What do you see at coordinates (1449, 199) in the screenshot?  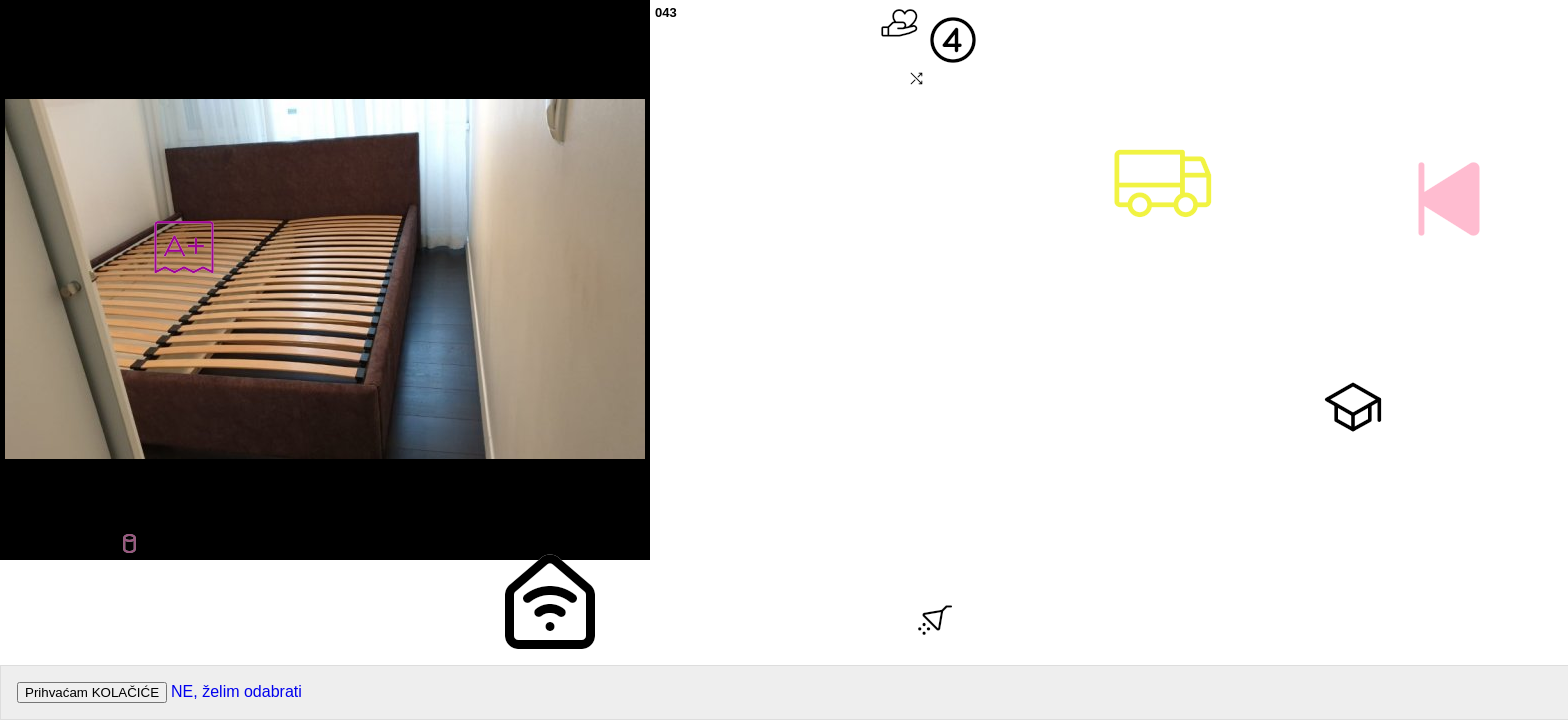 I see `skip to previous track` at bounding box center [1449, 199].